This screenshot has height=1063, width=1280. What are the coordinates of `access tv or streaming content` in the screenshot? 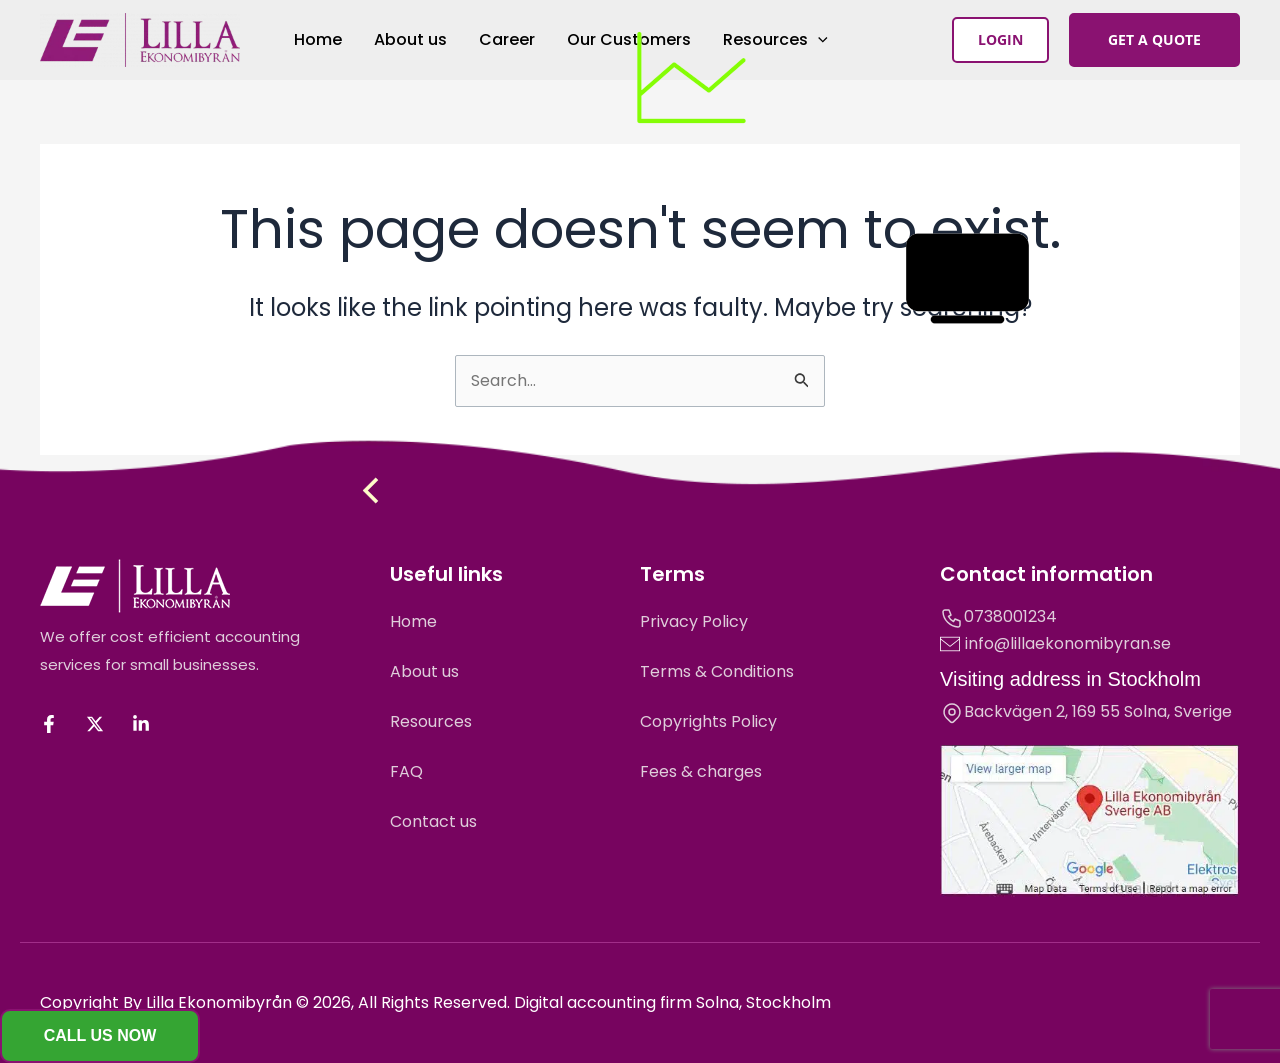 It's located at (967, 278).